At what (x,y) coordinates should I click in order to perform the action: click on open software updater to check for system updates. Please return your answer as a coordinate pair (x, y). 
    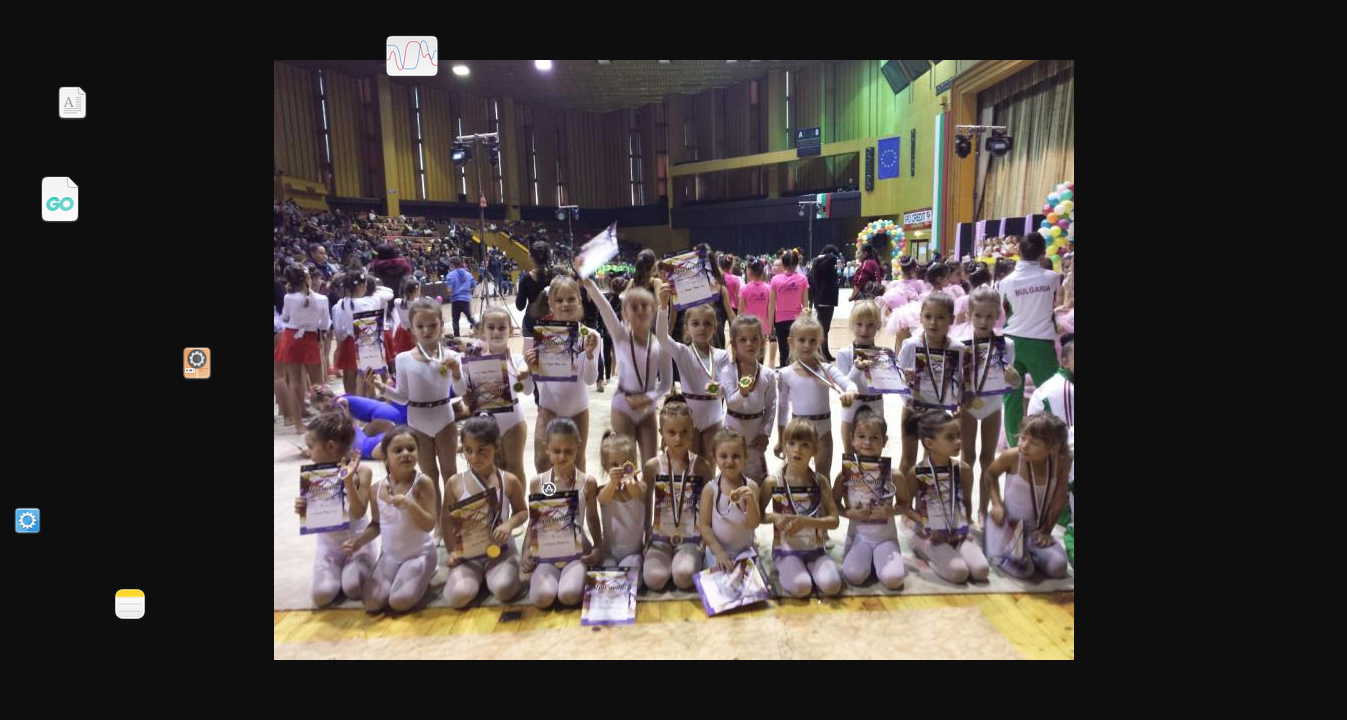
    Looking at the image, I should click on (549, 489).